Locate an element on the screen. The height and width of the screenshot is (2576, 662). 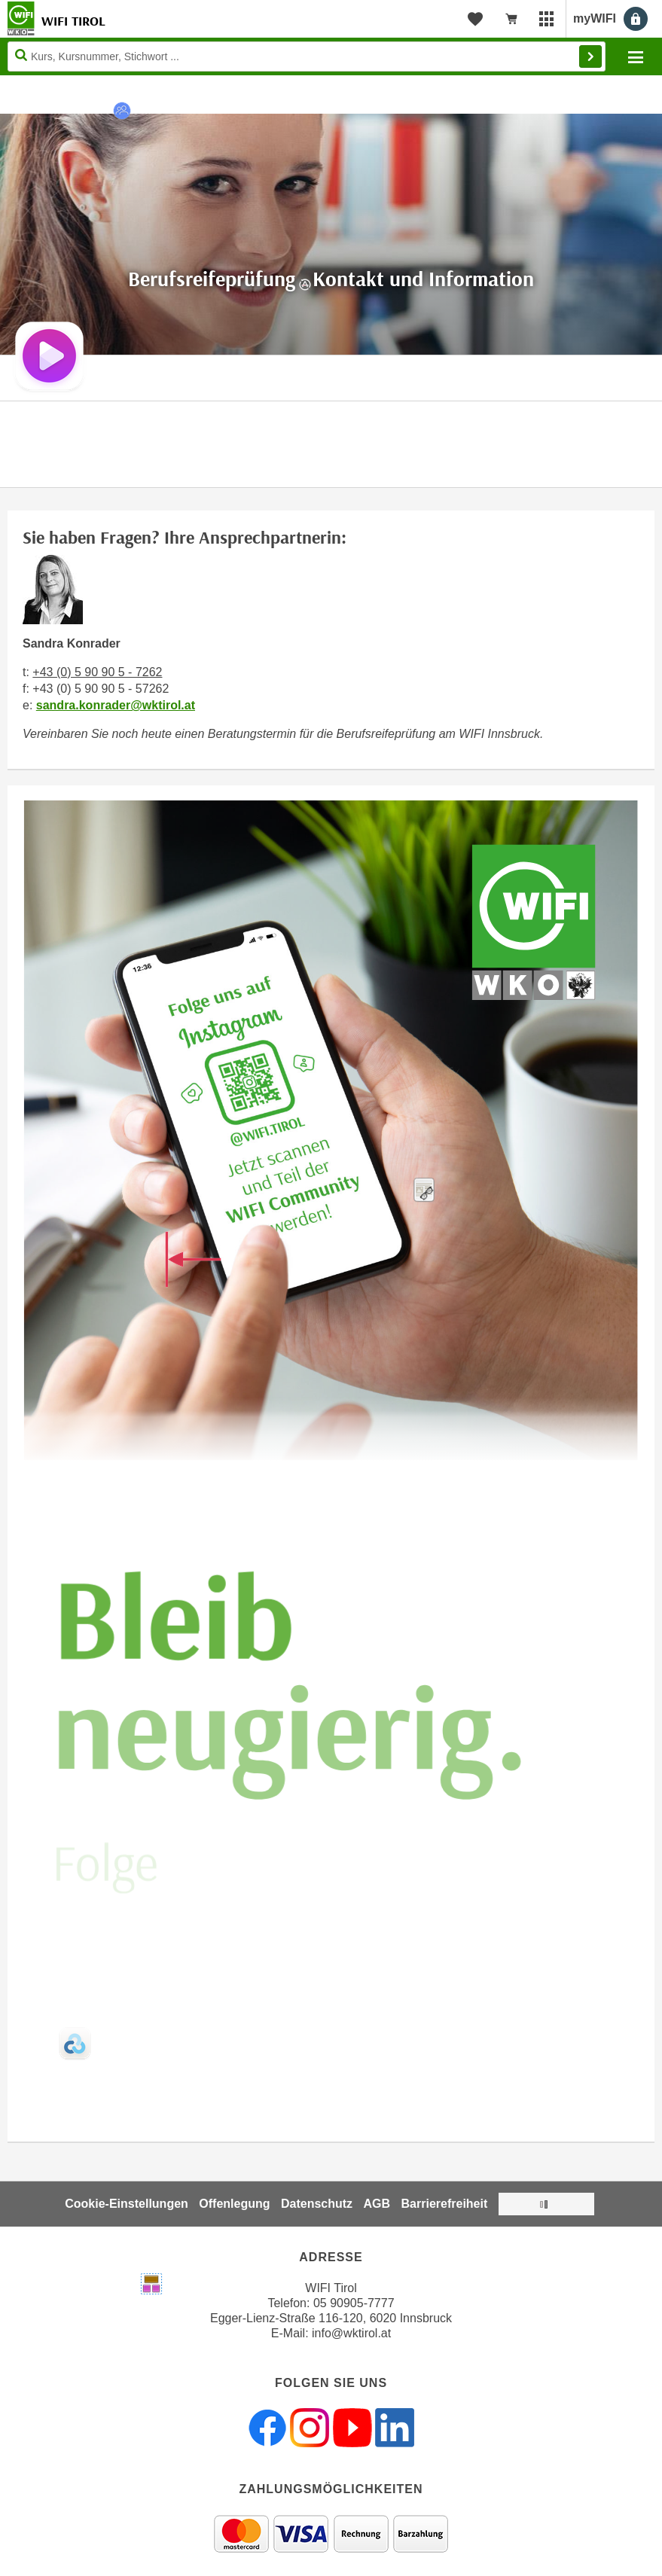
access user account and personal settings is located at coordinates (122, 111).